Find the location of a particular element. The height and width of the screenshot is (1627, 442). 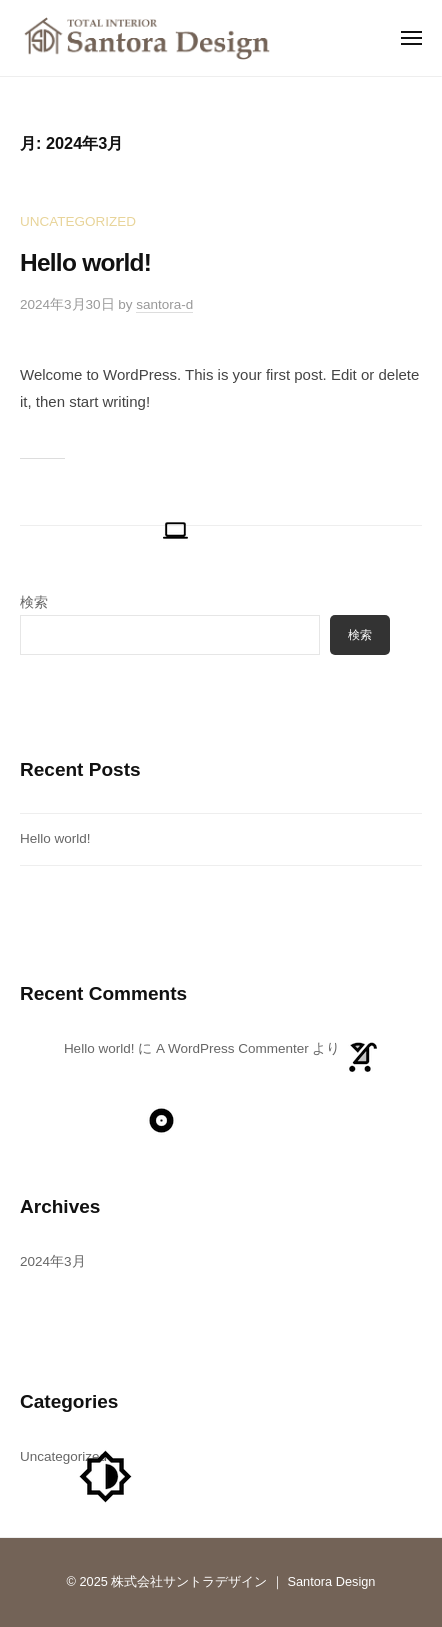

access your music library or albums is located at coordinates (161, 1120).